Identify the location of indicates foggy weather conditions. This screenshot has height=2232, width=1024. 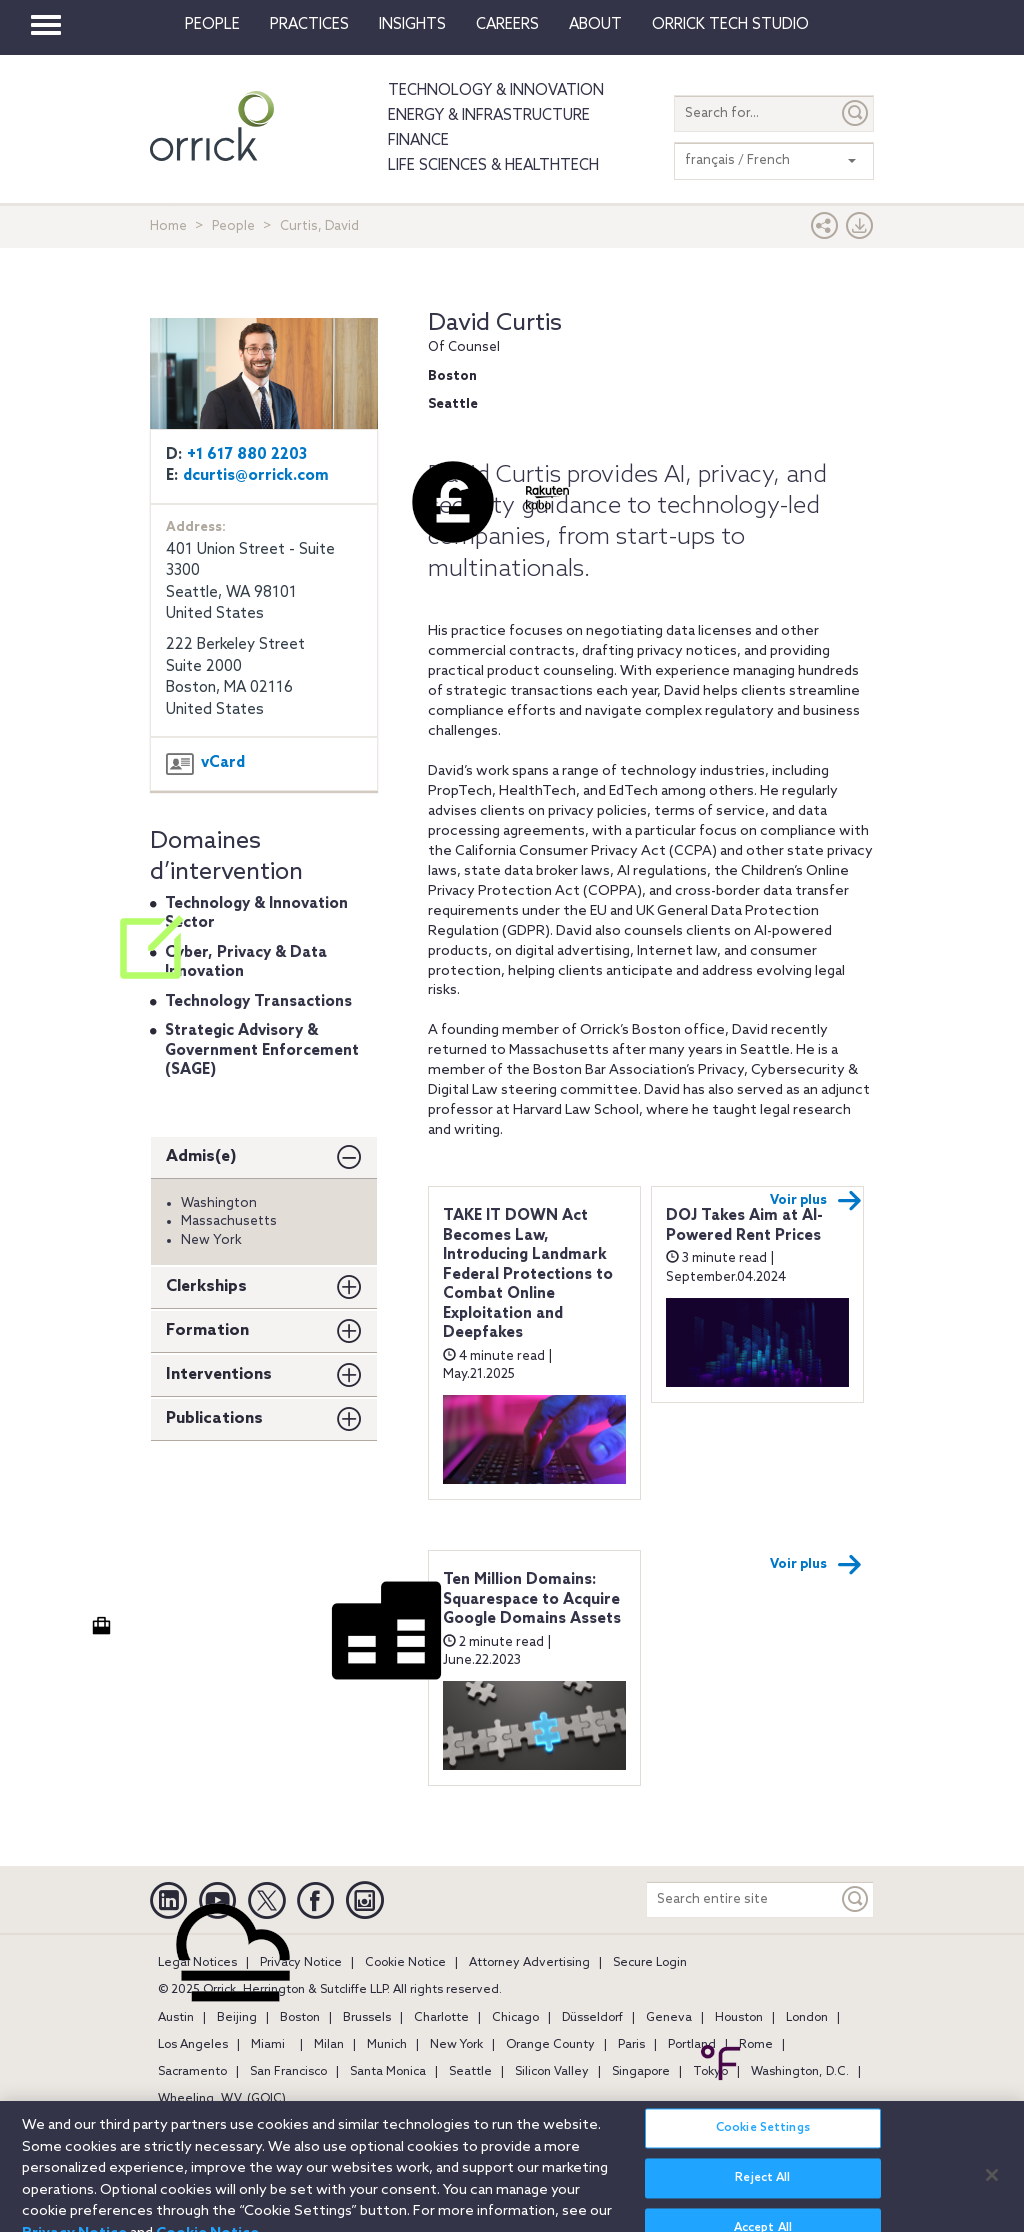
(233, 1955).